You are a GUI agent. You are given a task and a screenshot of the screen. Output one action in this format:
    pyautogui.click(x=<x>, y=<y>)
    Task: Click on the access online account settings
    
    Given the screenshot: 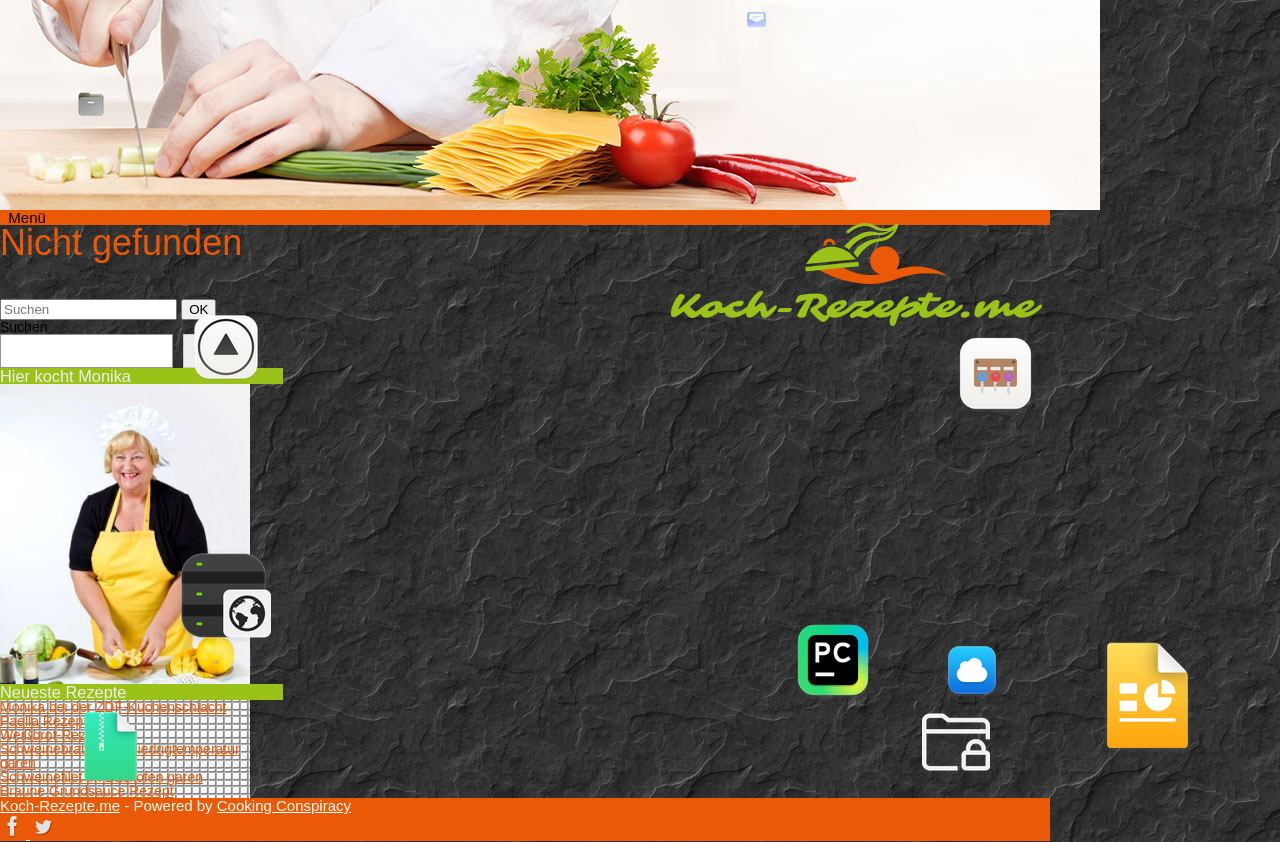 What is the action you would take?
    pyautogui.click(x=972, y=670)
    